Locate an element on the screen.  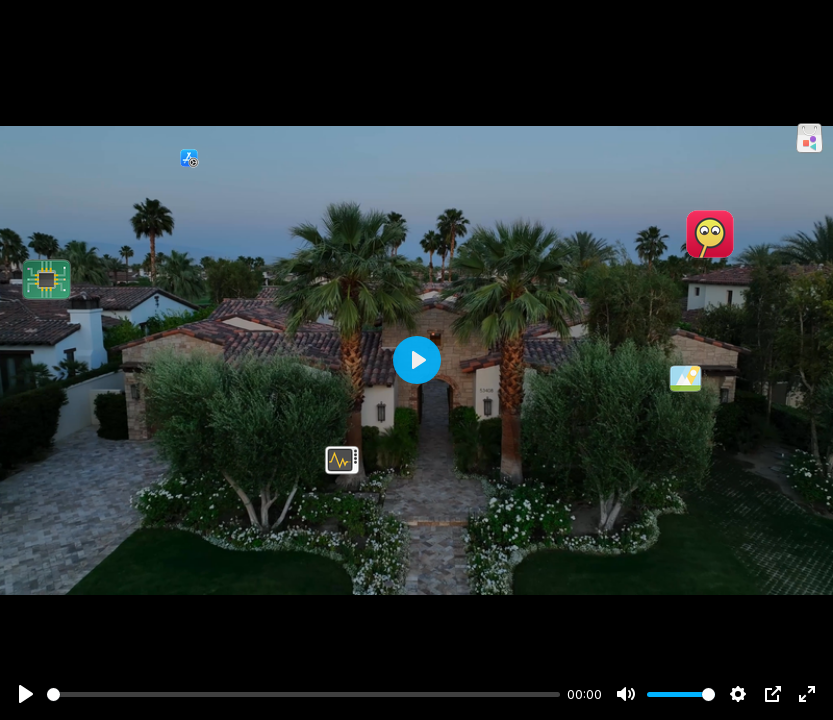
open the software center to browse and install apps is located at coordinates (810, 138).